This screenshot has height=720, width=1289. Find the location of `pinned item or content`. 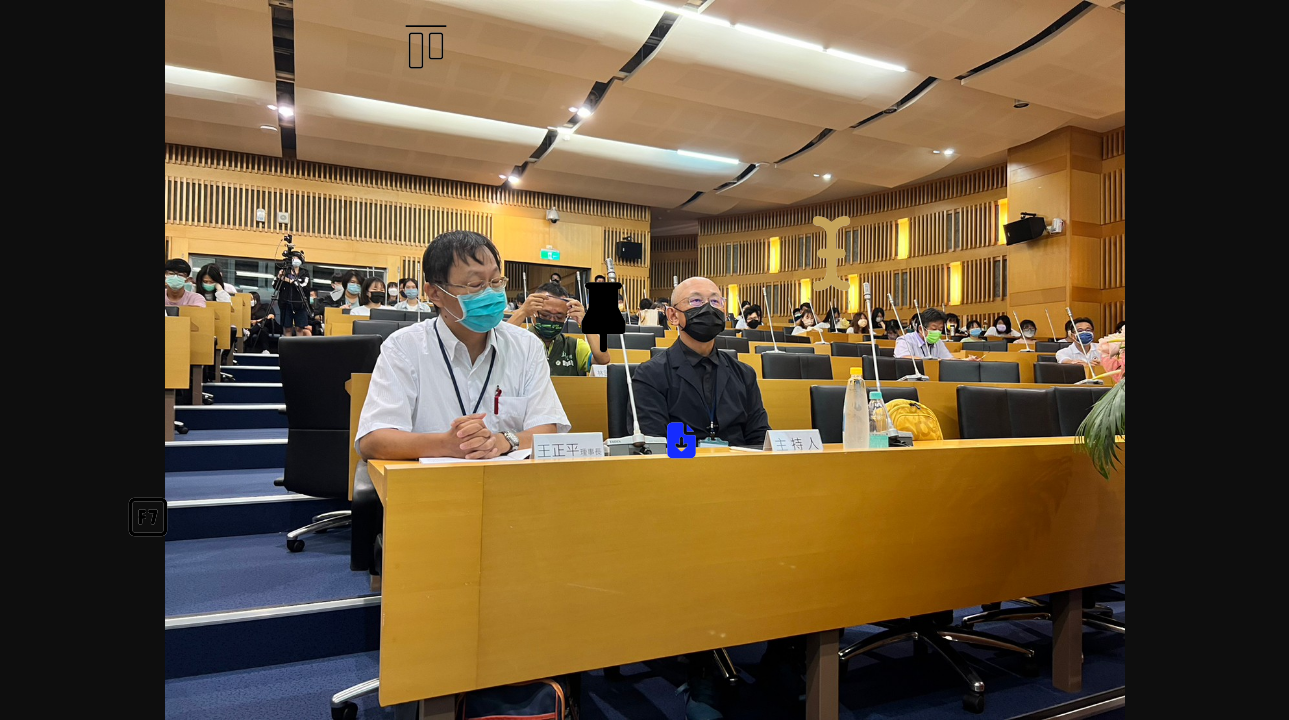

pinned item or content is located at coordinates (603, 315).